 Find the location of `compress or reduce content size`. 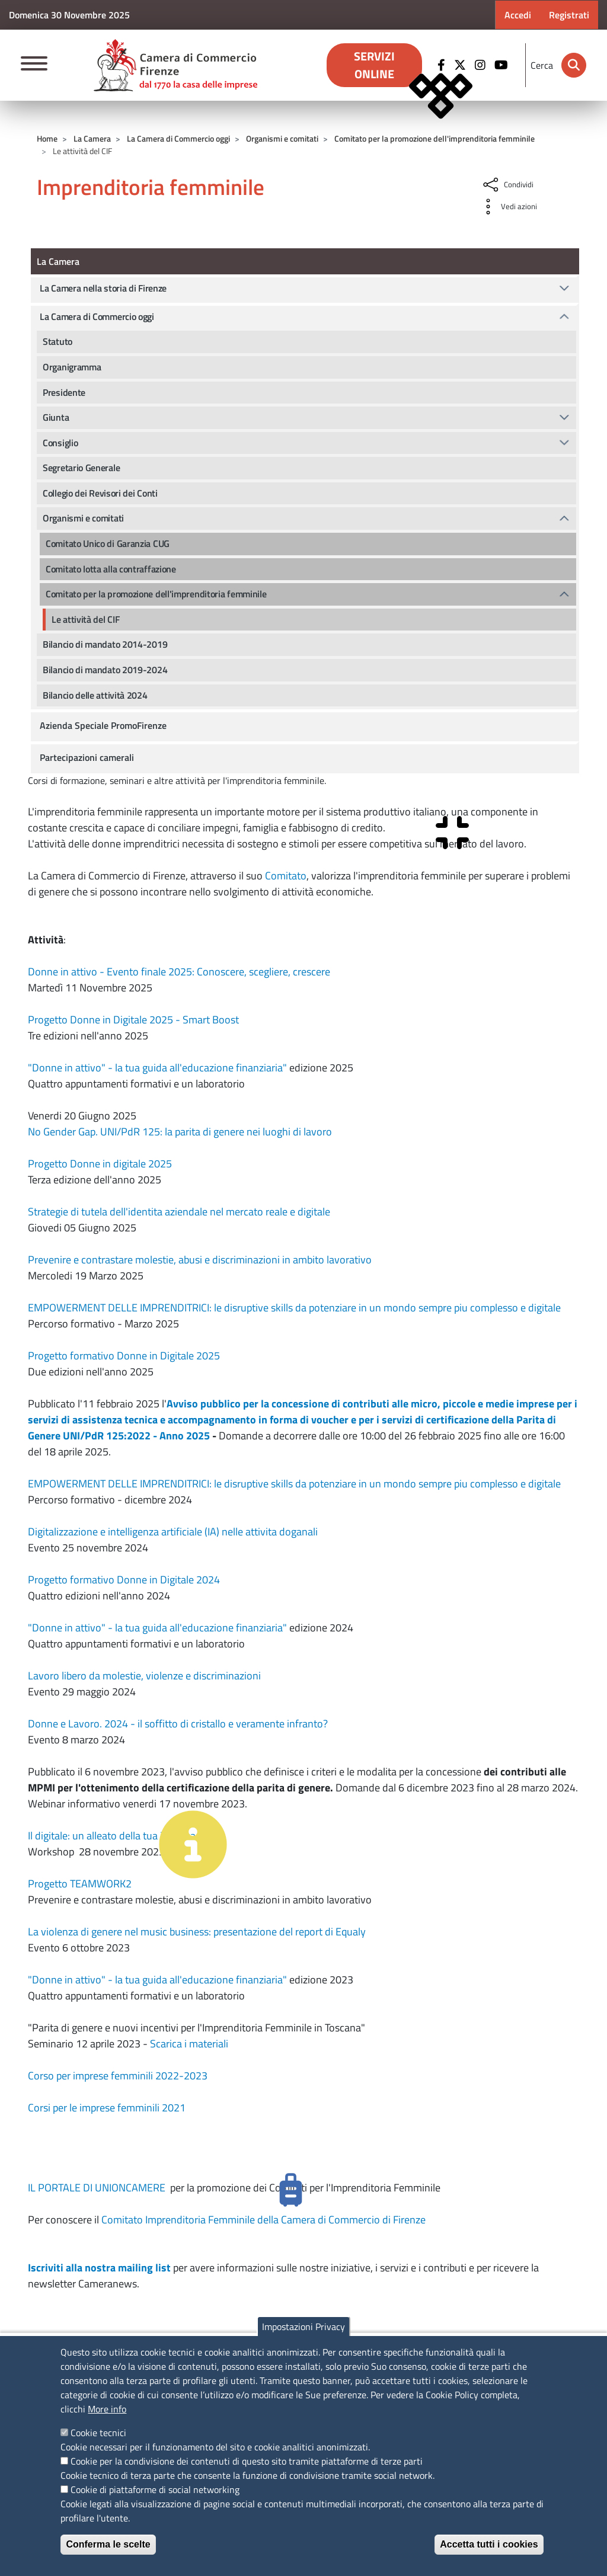

compress or reduce content size is located at coordinates (452, 833).